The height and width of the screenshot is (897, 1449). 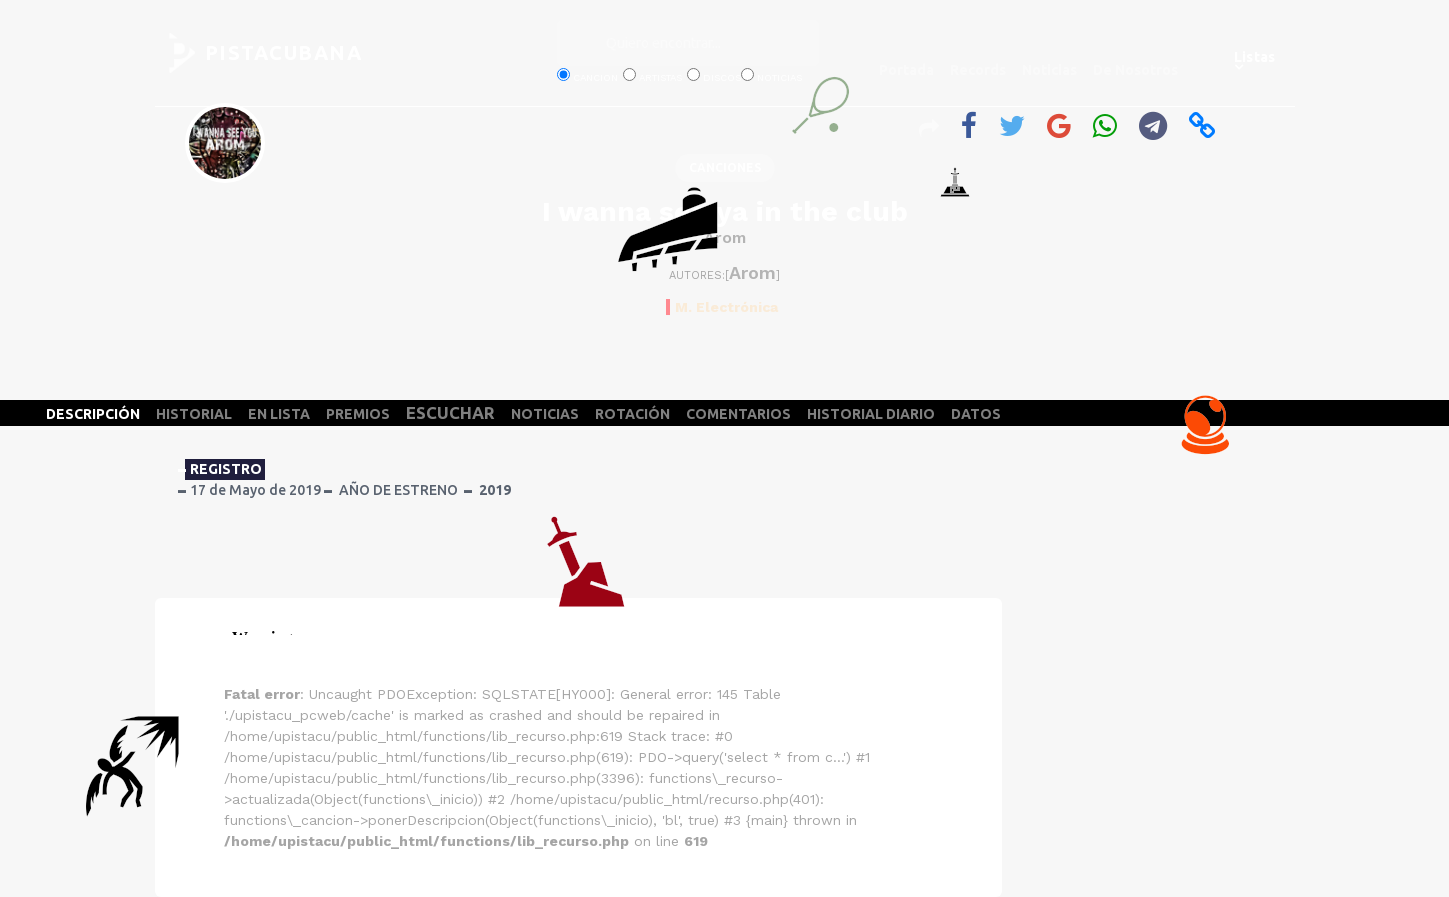 I want to click on access flight or travel features, so click(x=667, y=230).